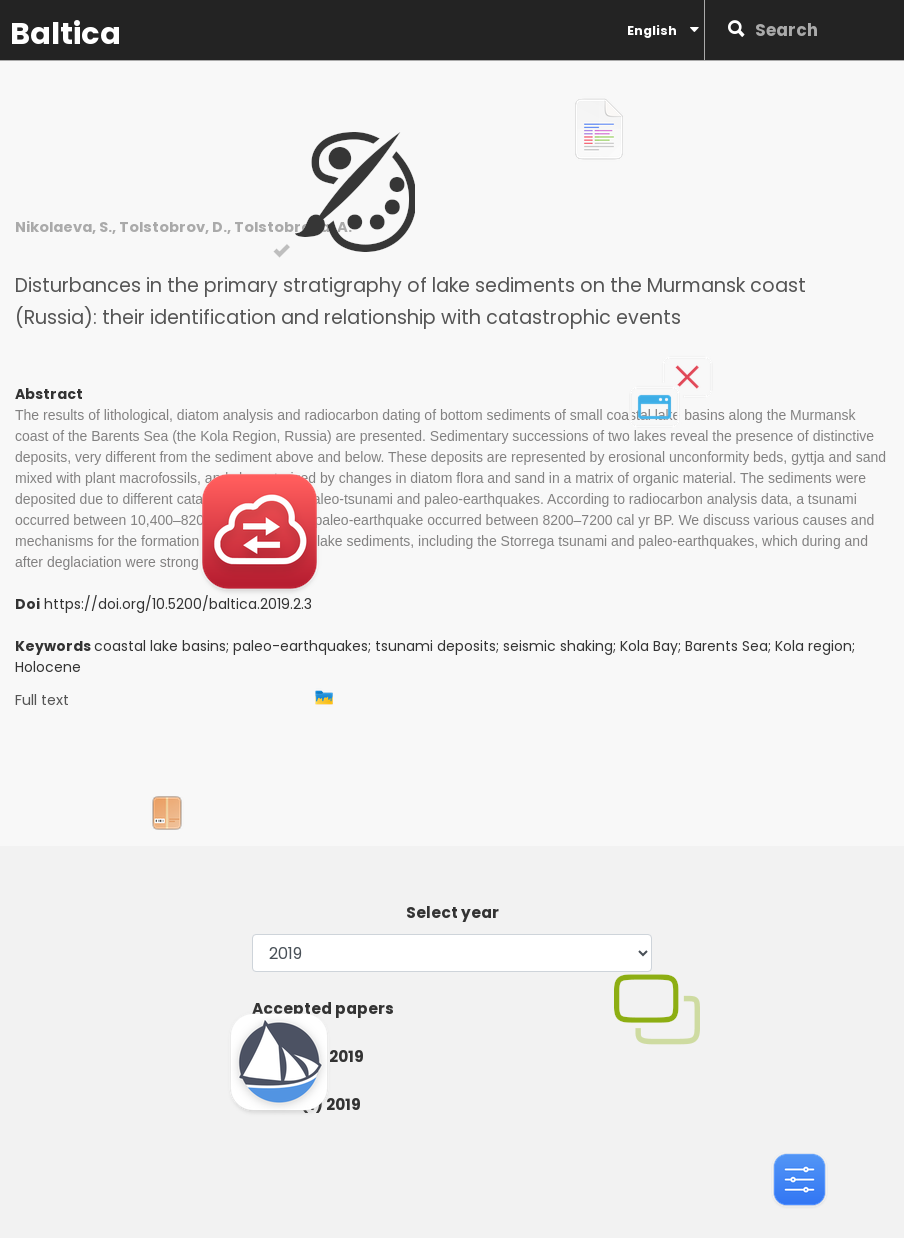 The width and height of the screenshot is (904, 1238). Describe the element at coordinates (281, 250) in the screenshot. I see `indicates a completed or successful action` at that location.